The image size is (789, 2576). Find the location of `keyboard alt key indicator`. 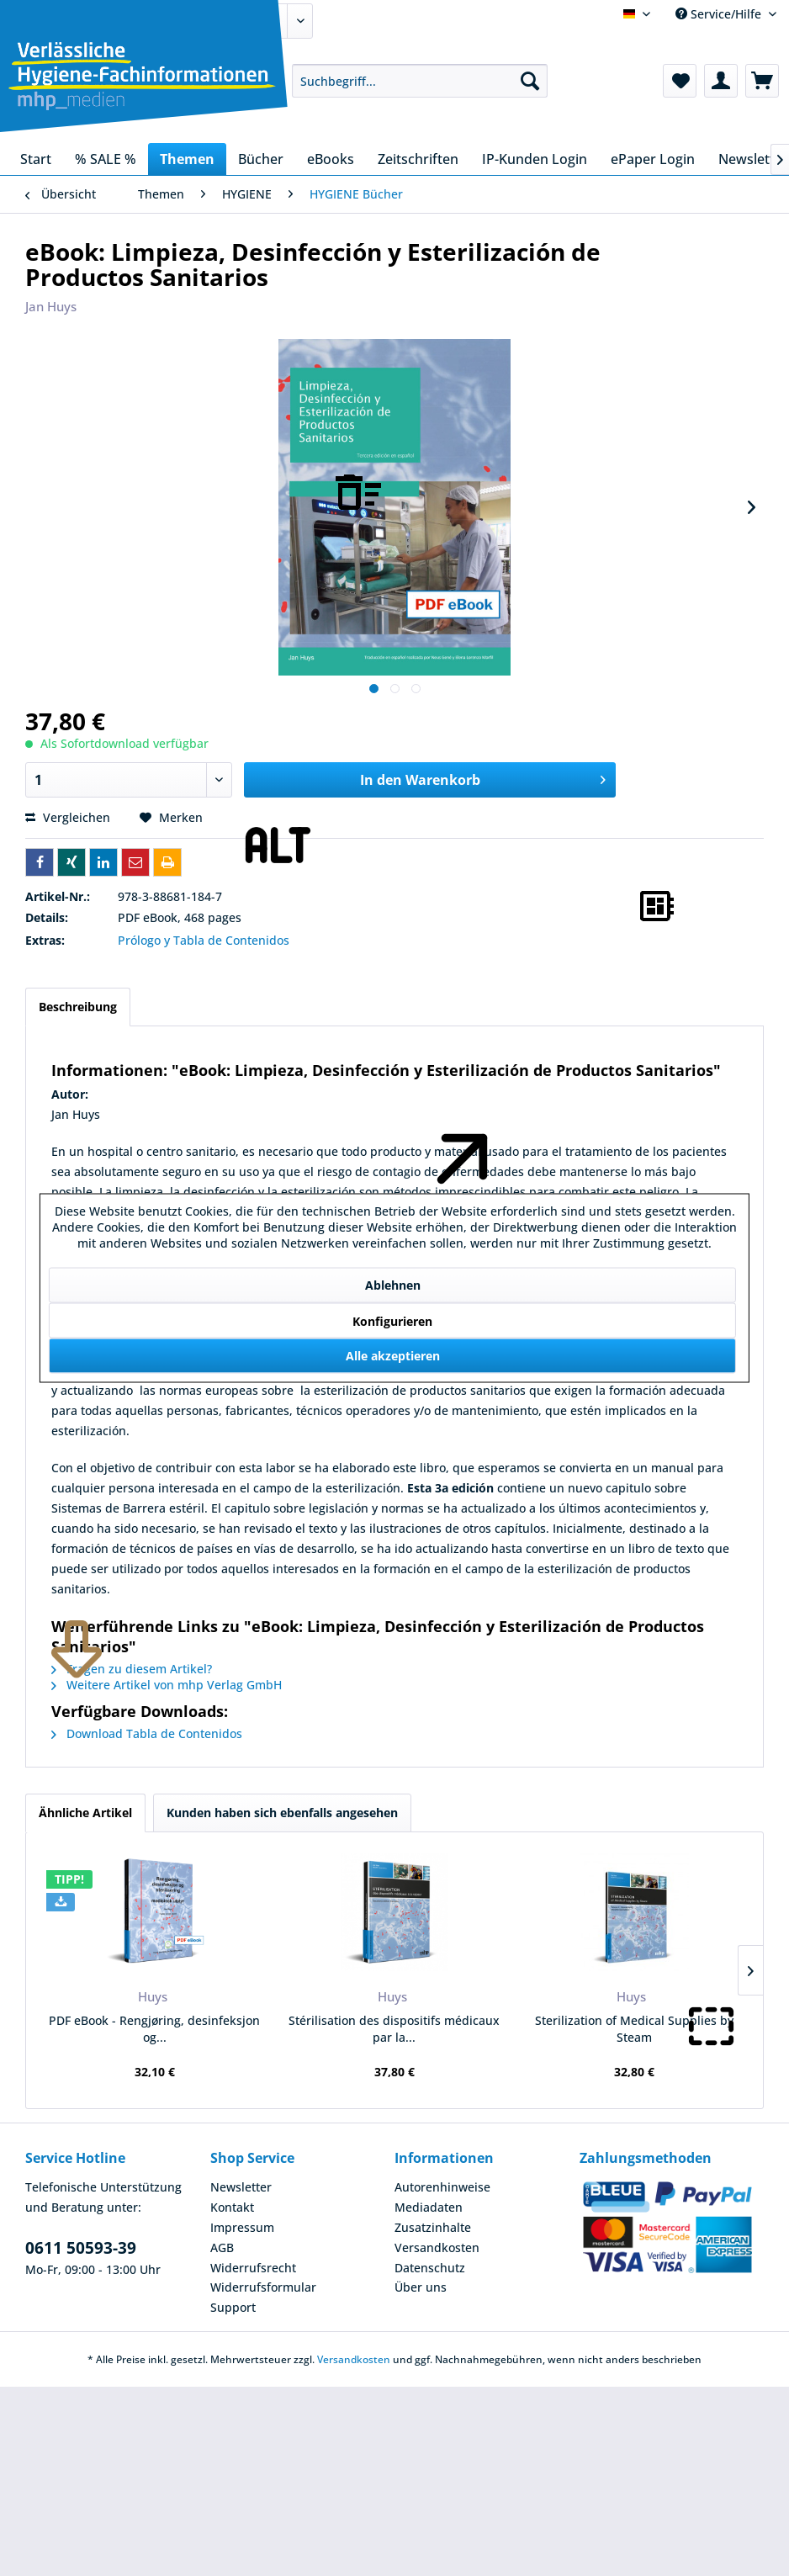

keyboard alt key indicator is located at coordinates (278, 845).